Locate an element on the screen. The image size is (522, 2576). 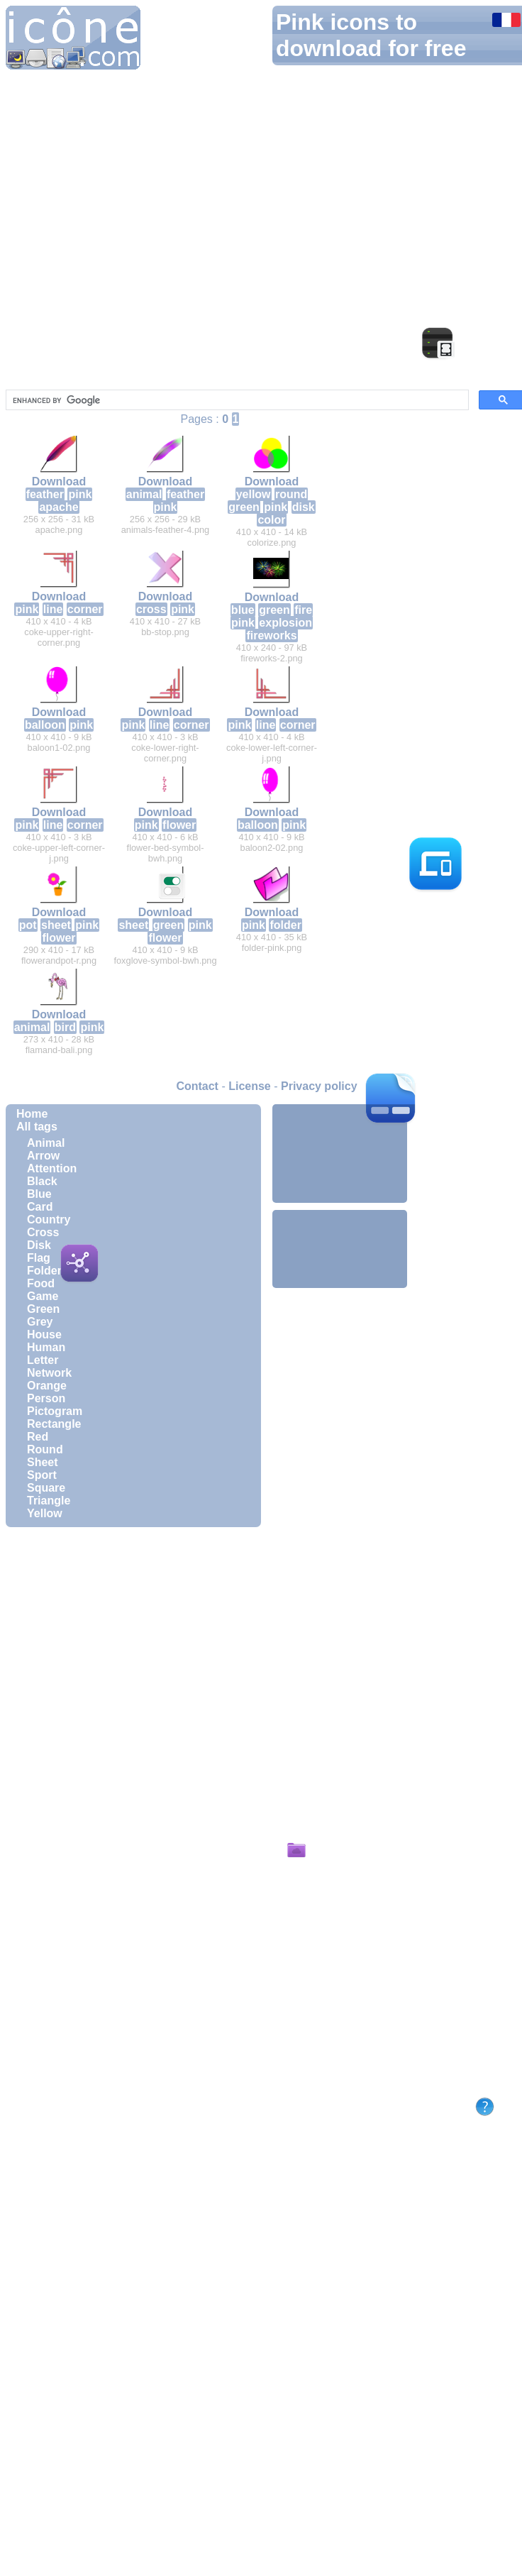
configure iSCSI storage network settings is located at coordinates (438, 343).